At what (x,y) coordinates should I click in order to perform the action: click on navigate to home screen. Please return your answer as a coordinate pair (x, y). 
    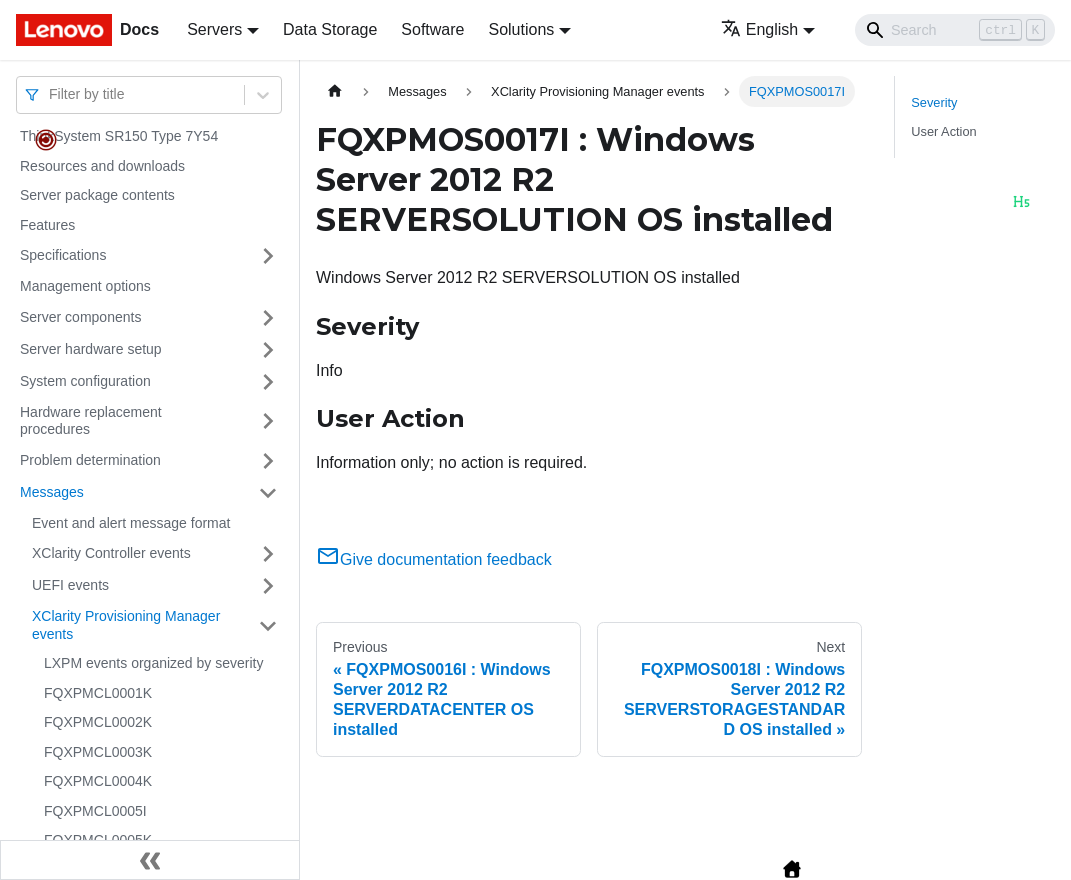
    Looking at the image, I should click on (792, 869).